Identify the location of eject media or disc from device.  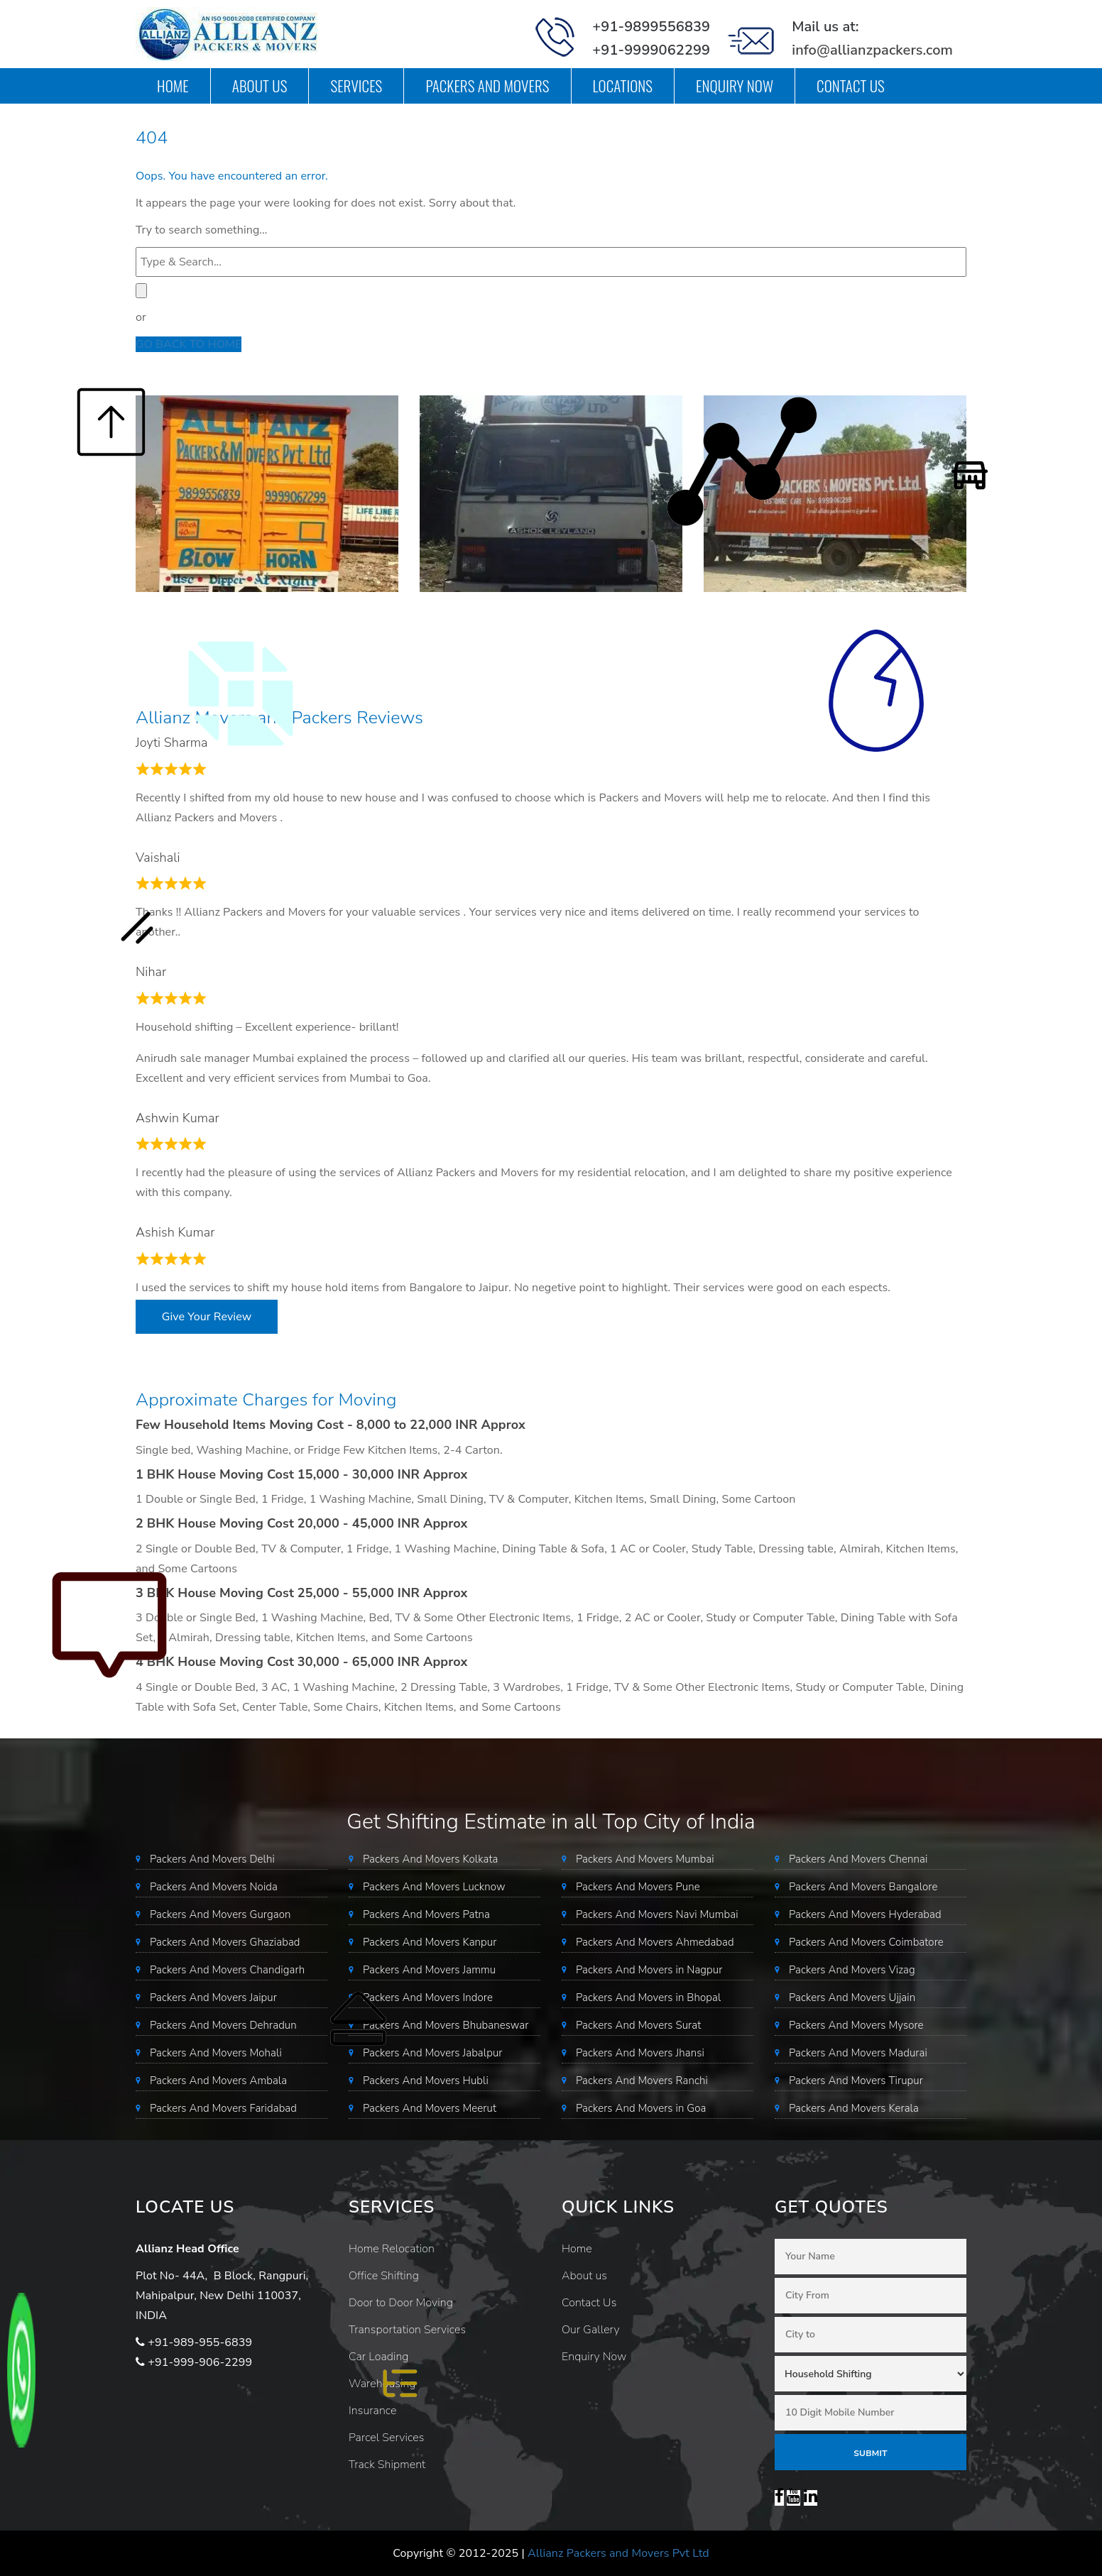
(358, 2022).